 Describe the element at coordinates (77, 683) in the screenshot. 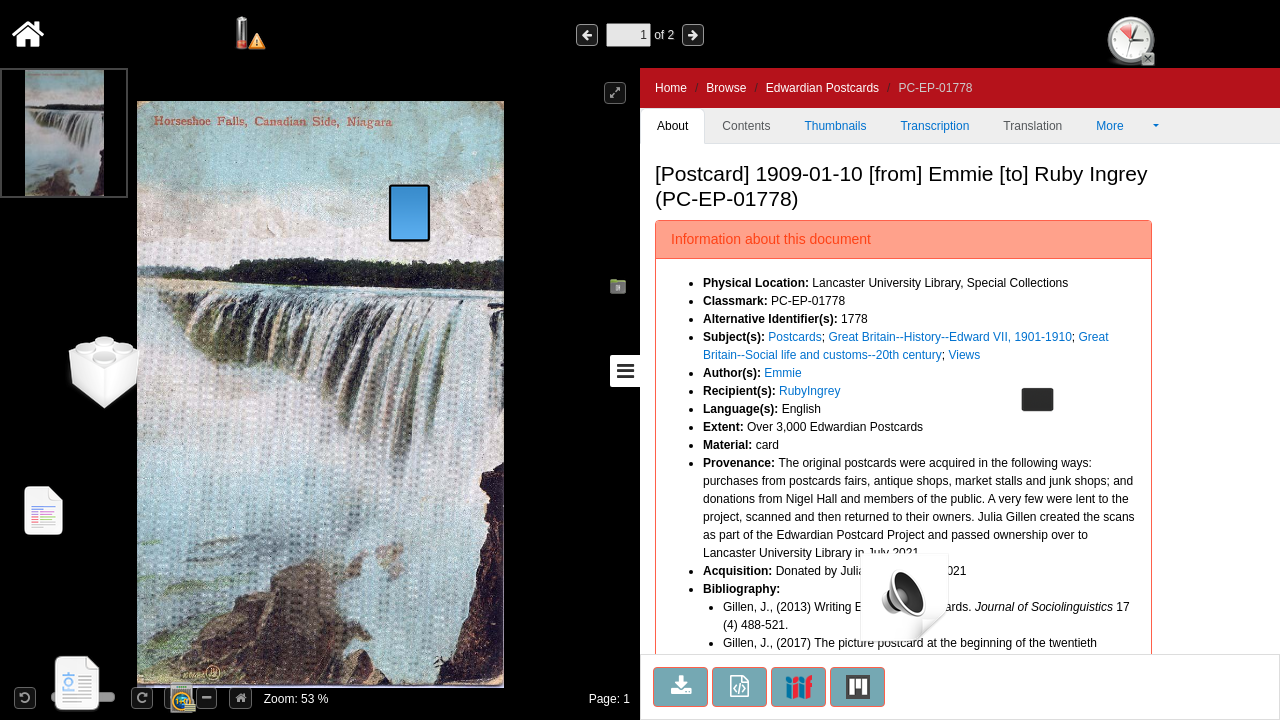

I see `hancom hangul word processor document file` at that location.